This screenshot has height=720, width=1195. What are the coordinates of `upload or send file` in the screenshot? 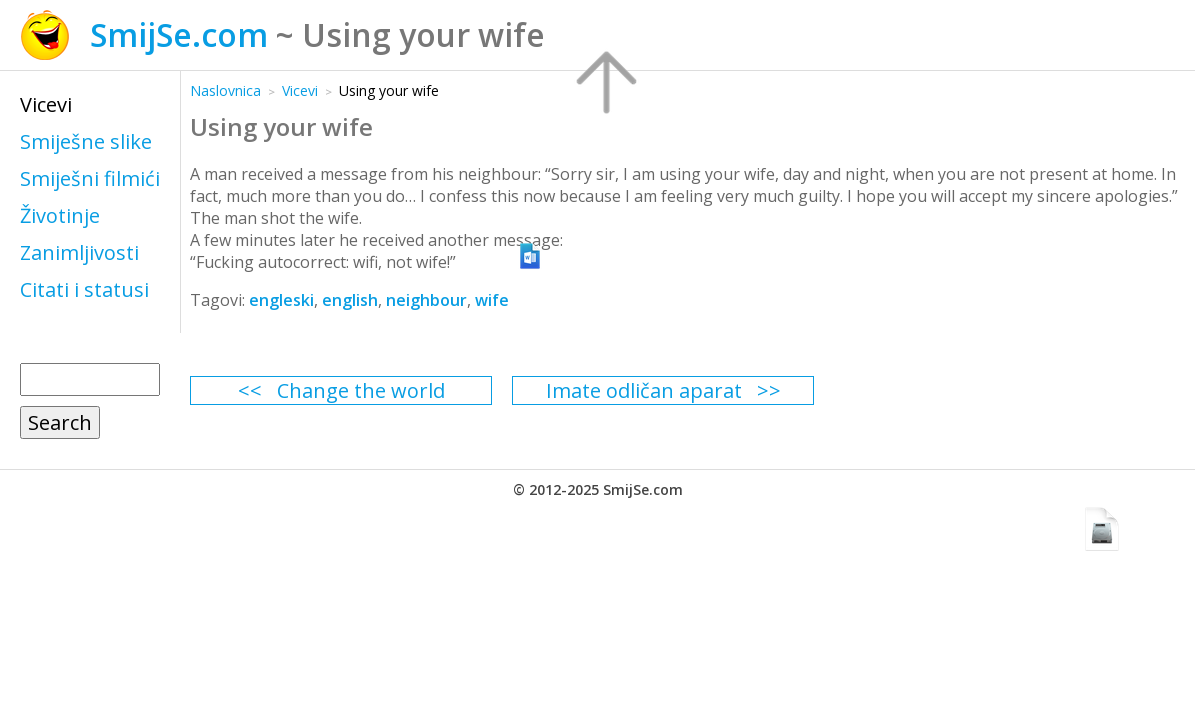 It's located at (606, 82).